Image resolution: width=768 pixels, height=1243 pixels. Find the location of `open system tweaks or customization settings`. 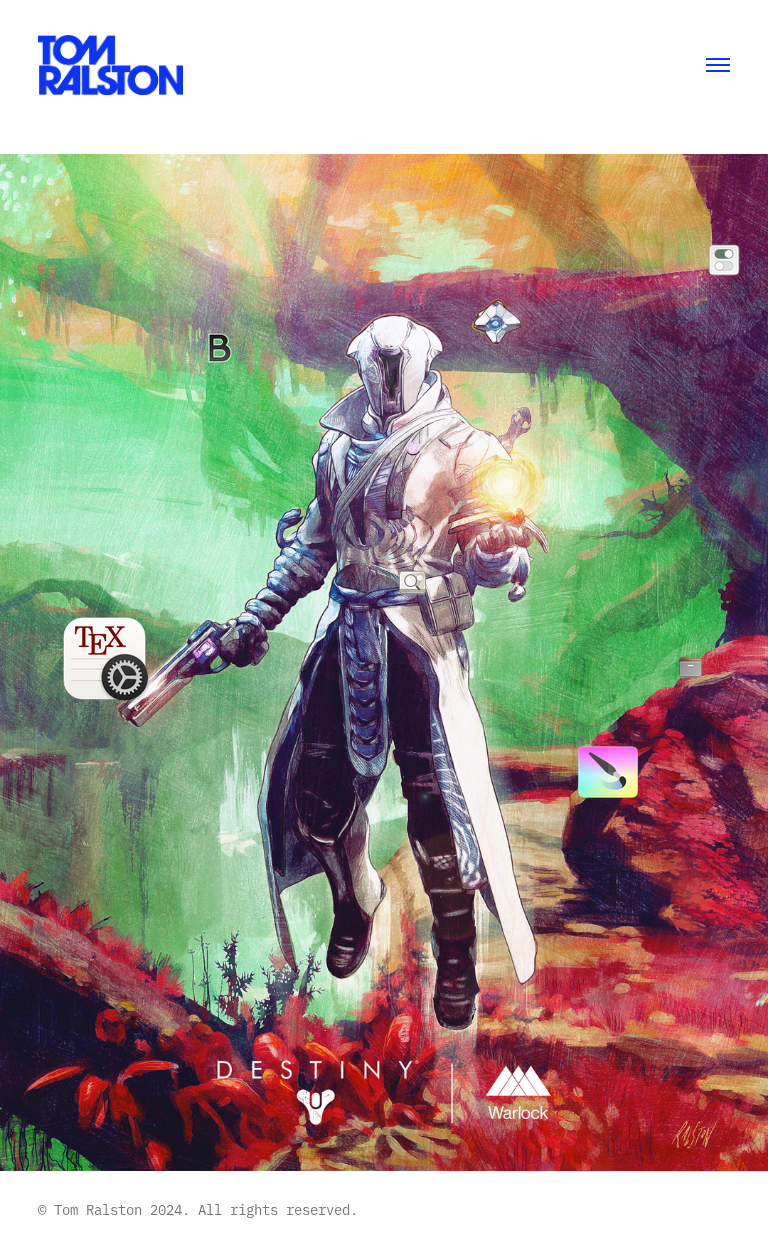

open system tweaks or customization settings is located at coordinates (724, 260).